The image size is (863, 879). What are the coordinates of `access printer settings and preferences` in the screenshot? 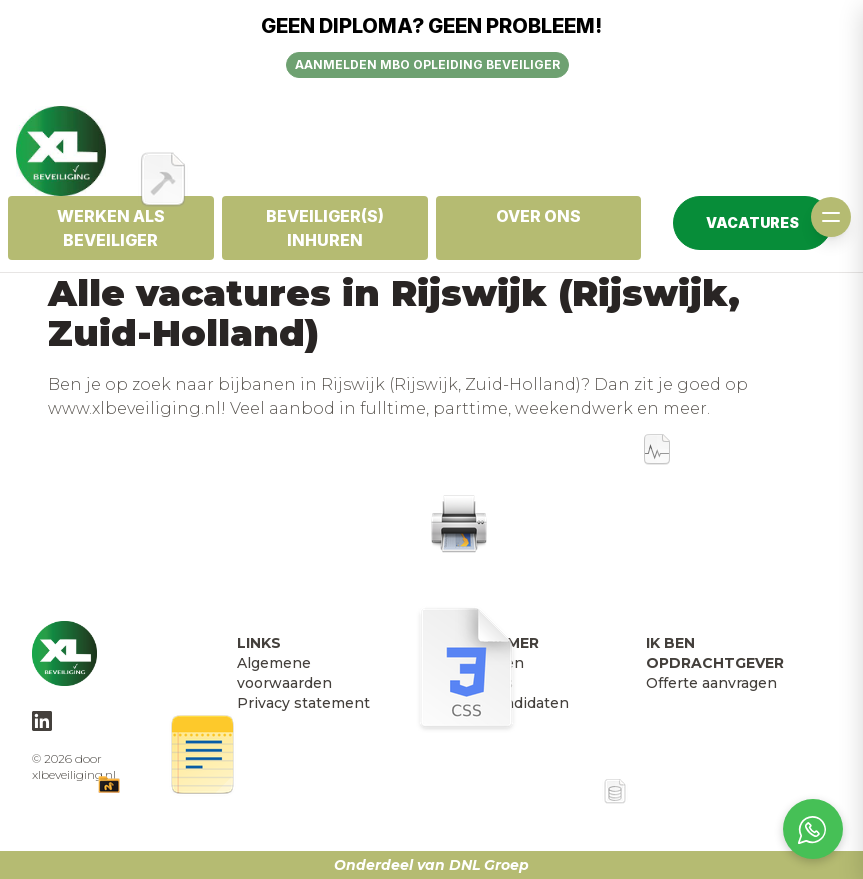 It's located at (459, 524).